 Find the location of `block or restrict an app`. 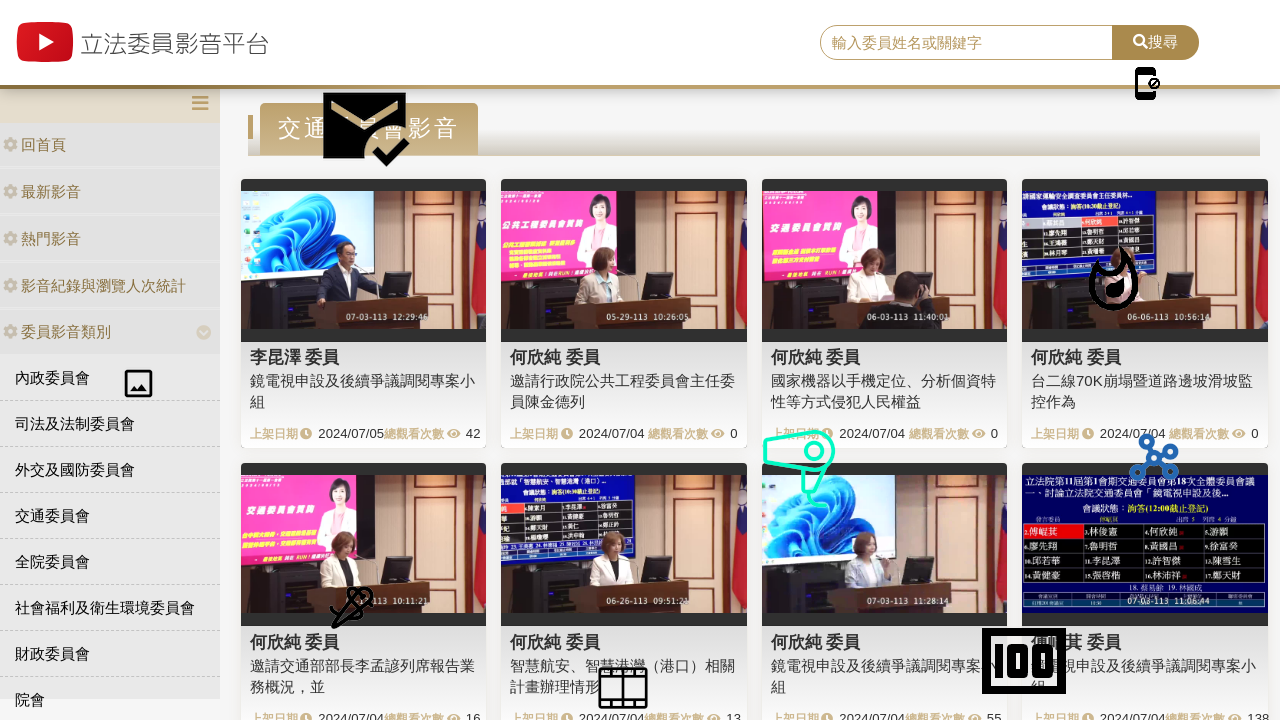

block or restrict an app is located at coordinates (1145, 83).